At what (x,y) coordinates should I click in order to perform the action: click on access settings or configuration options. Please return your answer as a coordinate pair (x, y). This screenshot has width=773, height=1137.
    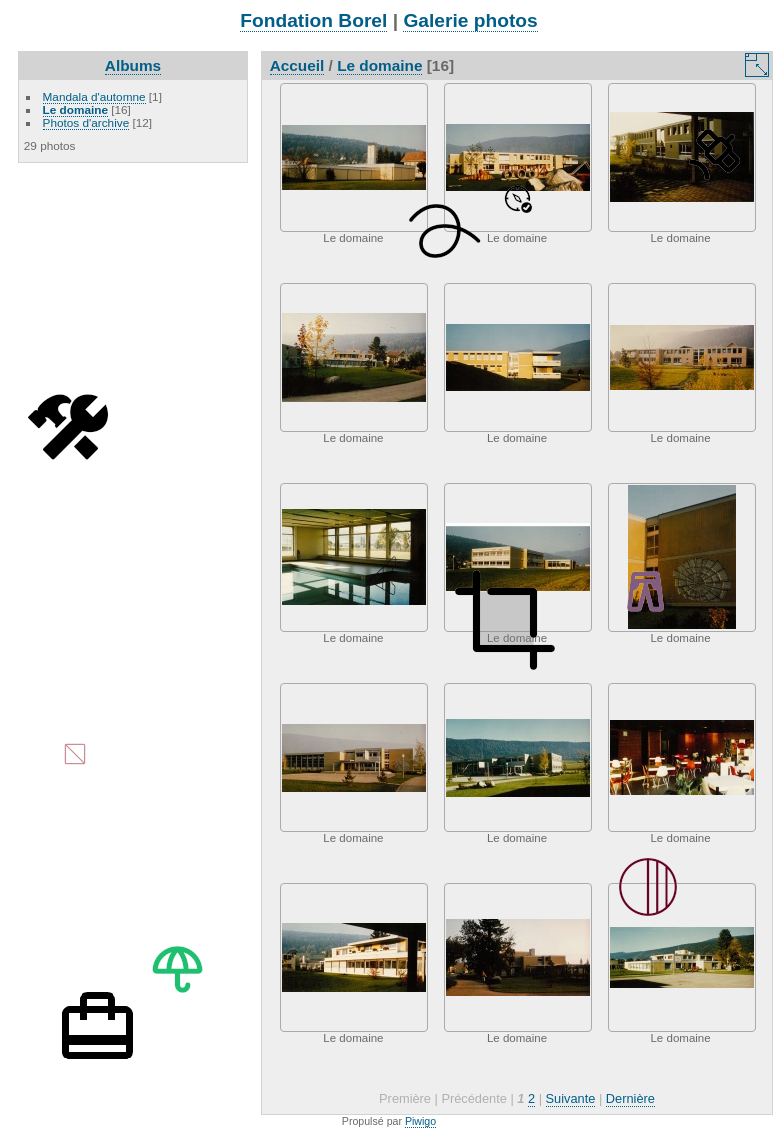
    Looking at the image, I should click on (68, 427).